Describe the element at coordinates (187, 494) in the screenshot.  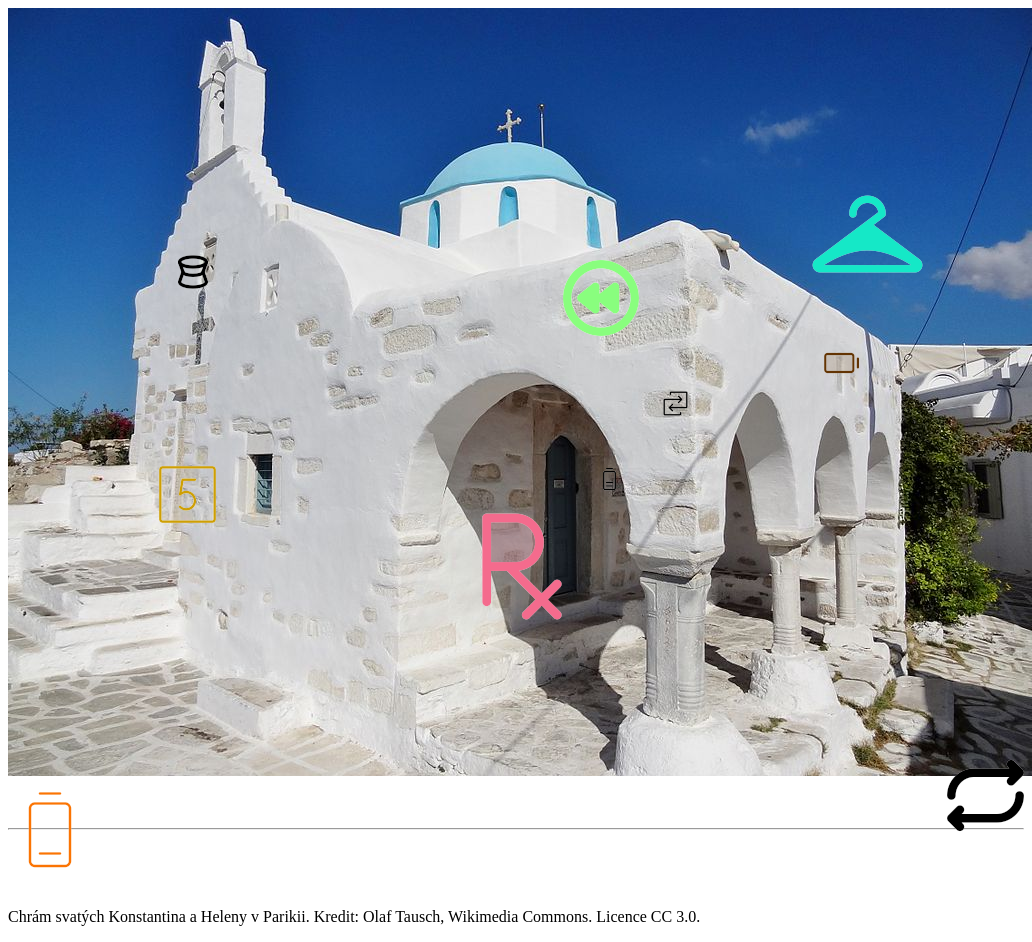
I see `select or navigate to item number five` at that location.